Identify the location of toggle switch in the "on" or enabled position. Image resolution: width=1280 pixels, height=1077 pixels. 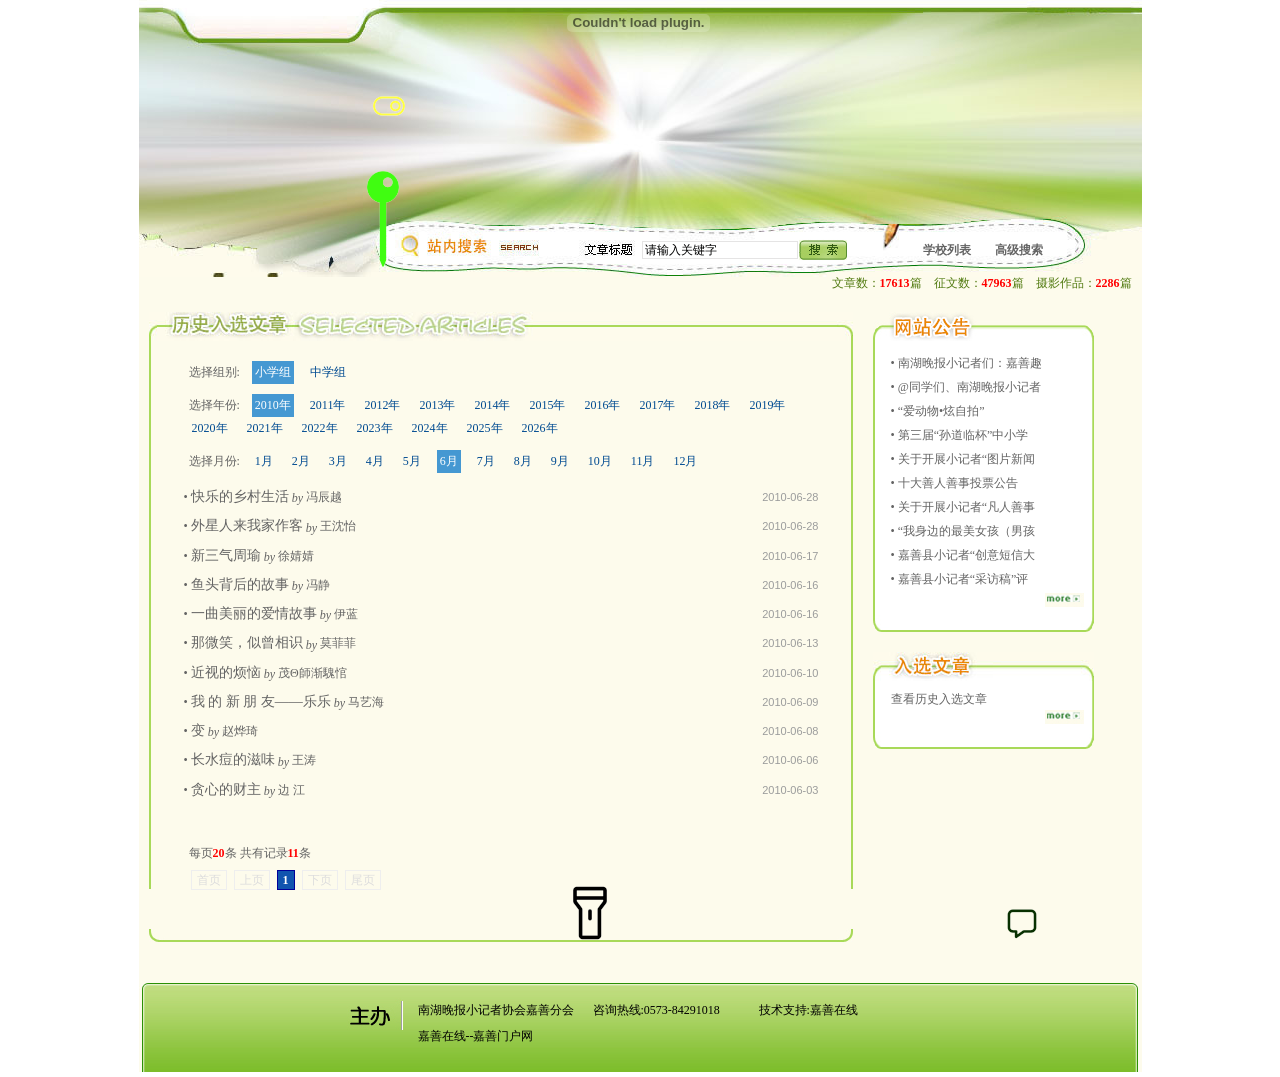
(389, 106).